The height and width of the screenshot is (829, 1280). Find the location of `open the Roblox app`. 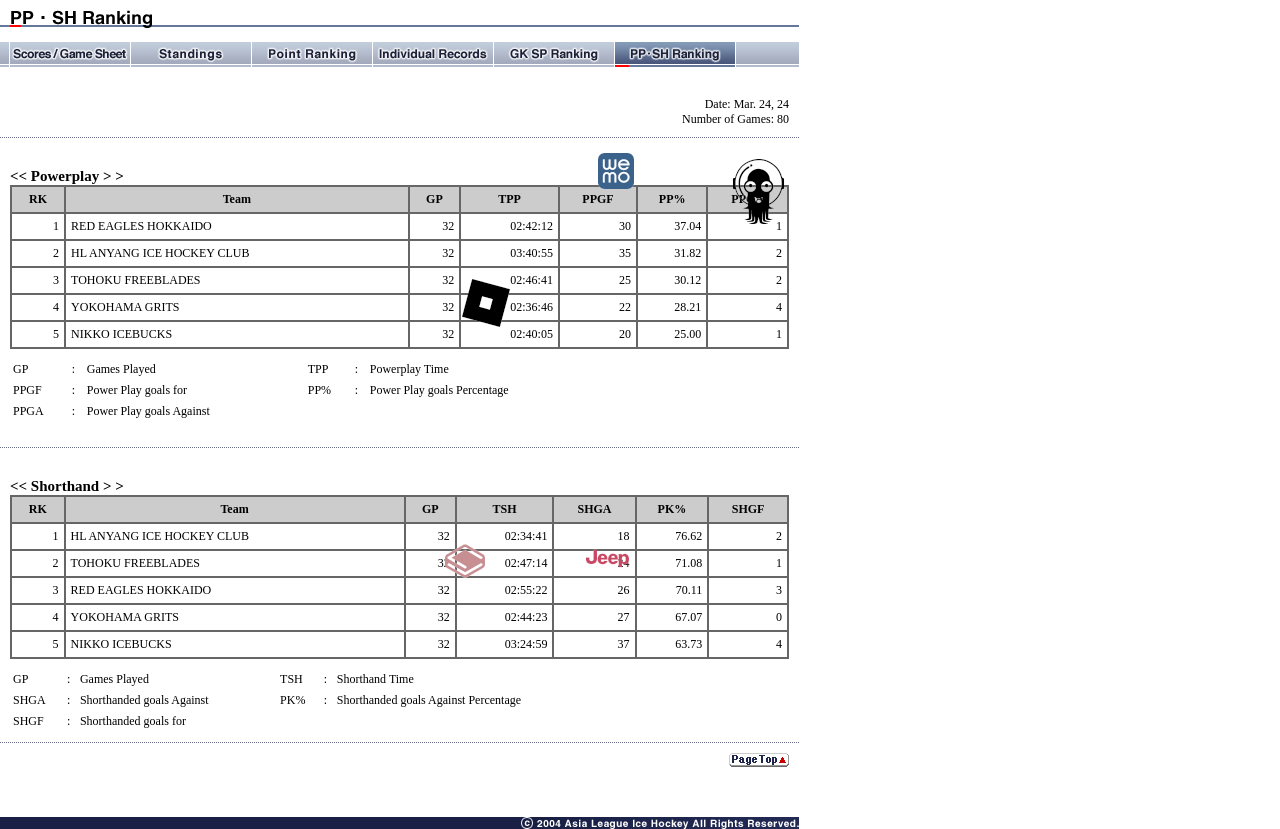

open the Roblox app is located at coordinates (486, 303).